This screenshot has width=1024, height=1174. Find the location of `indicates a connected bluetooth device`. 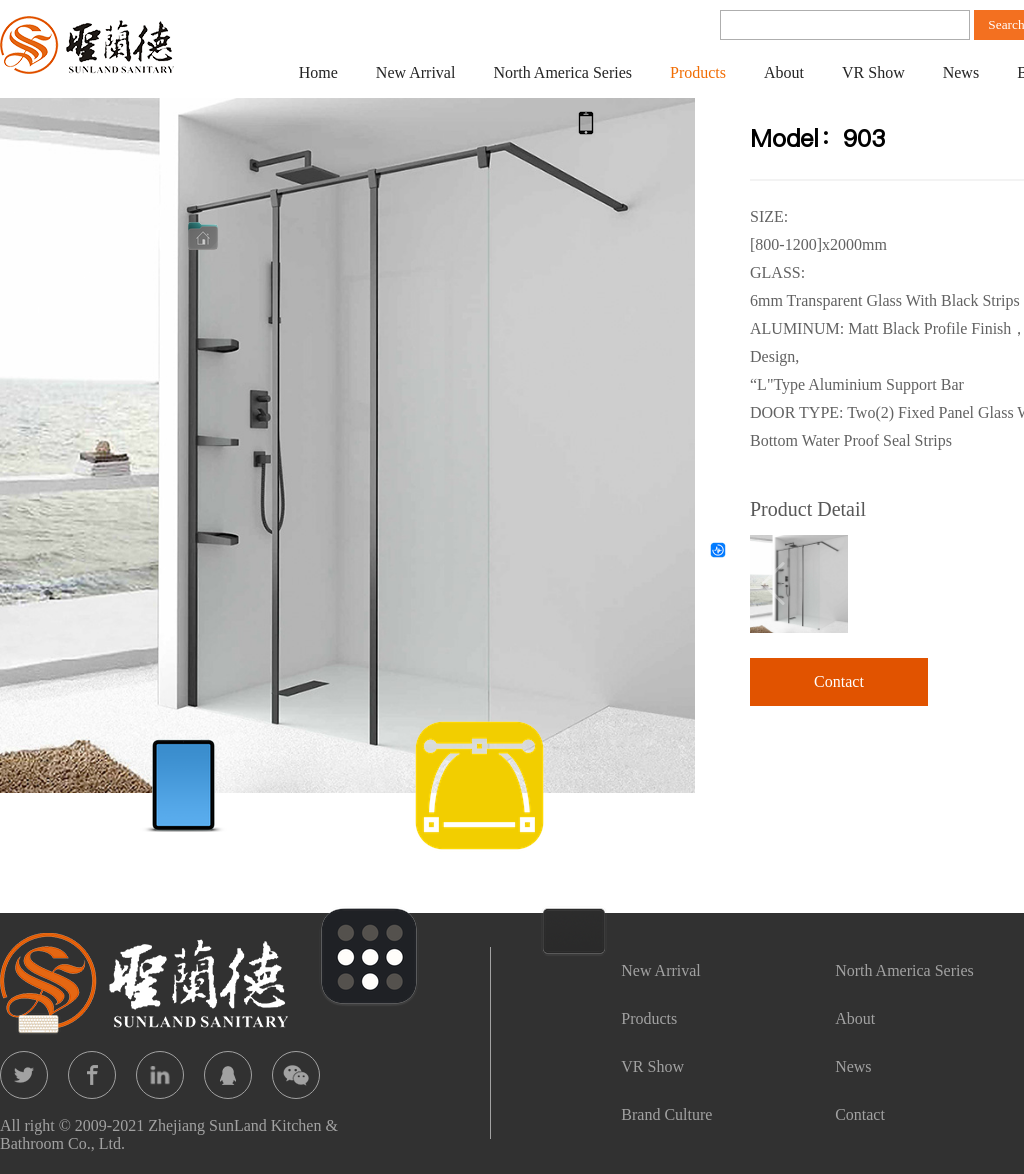

indicates a connected bluetooth device is located at coordinates (574, 931).